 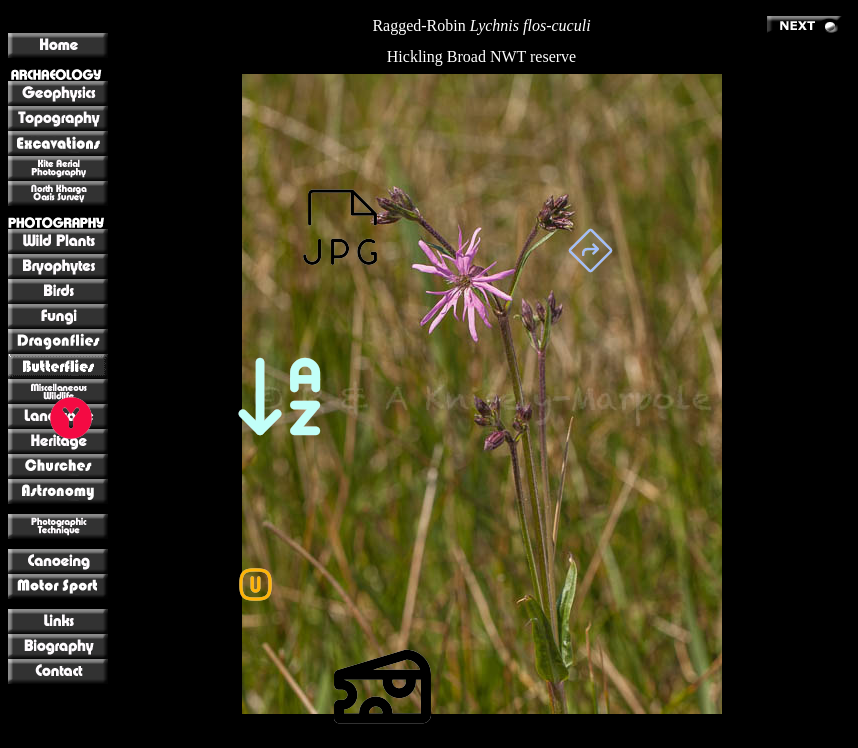 What do you see at coordinates (255, 584) in the screenshot?
I see `indicates an item starting with the letter U` at bounding box center [255, 584].